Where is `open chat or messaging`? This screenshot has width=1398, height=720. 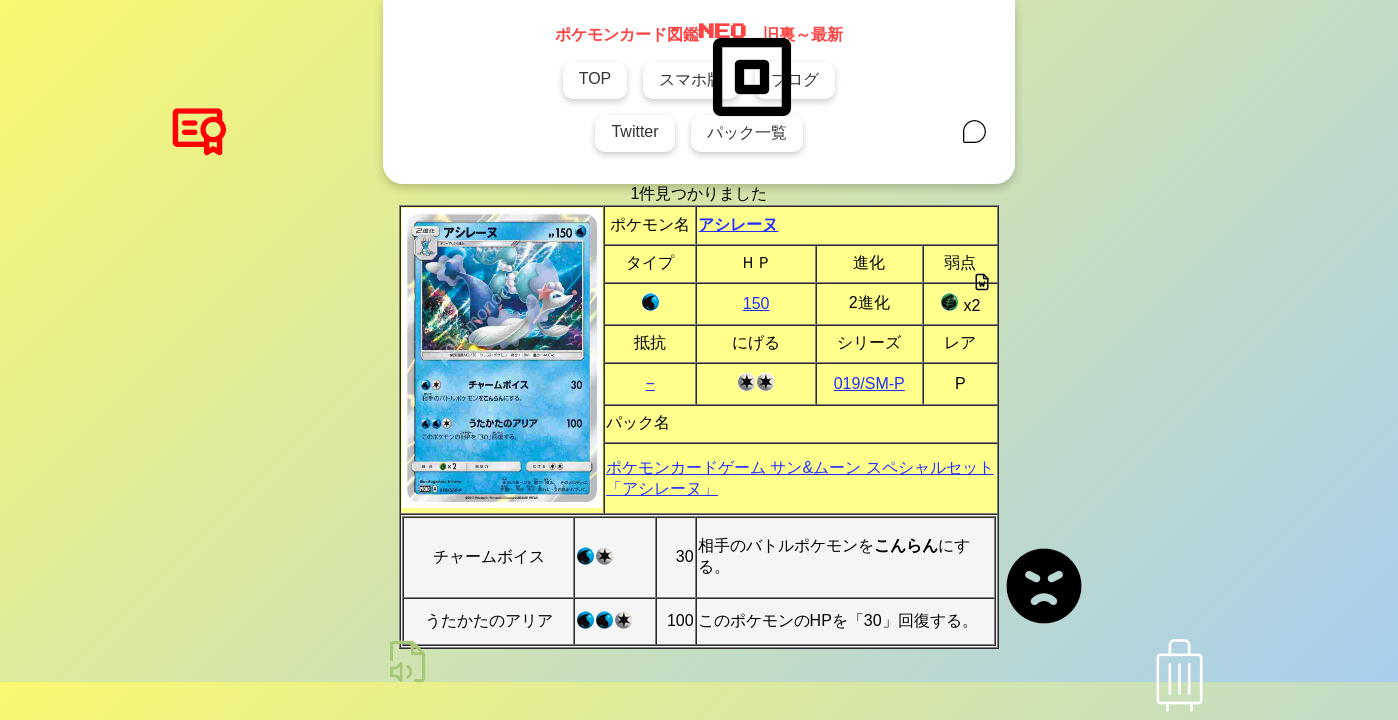 open chat or messaging is located at coordinates (974, 132).